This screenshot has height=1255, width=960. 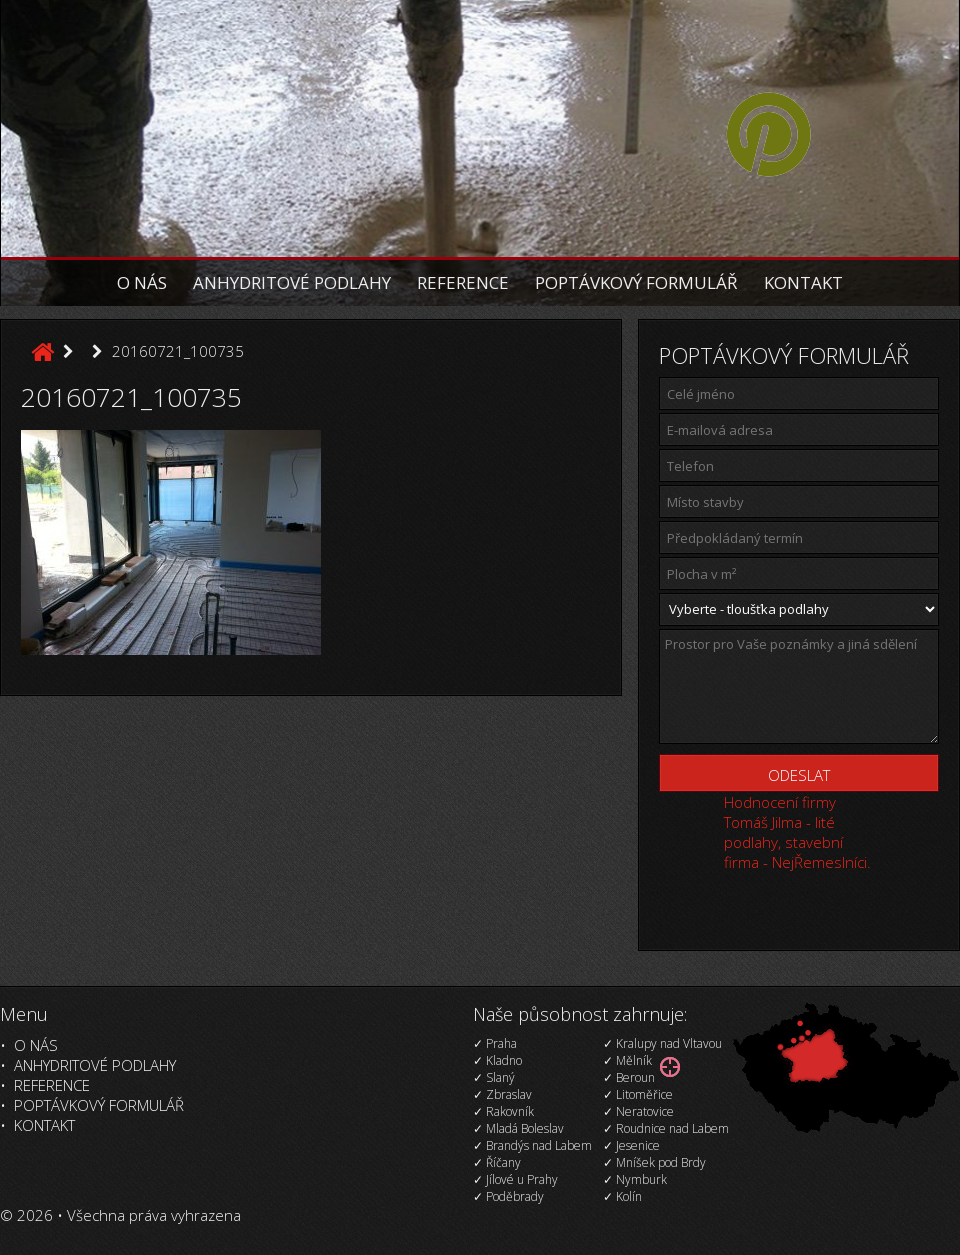 I want to click on set or view target goals, so click(x=670, y=1067).